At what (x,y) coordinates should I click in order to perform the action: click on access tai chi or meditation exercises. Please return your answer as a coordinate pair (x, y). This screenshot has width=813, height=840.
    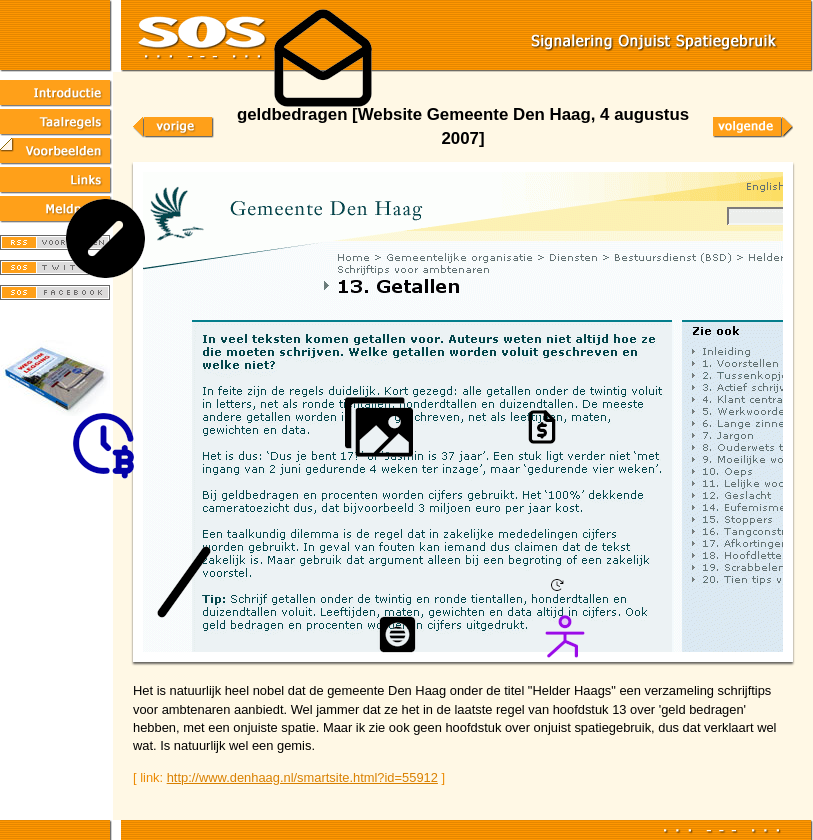
    Looking at the image, I should click on (565, 638).